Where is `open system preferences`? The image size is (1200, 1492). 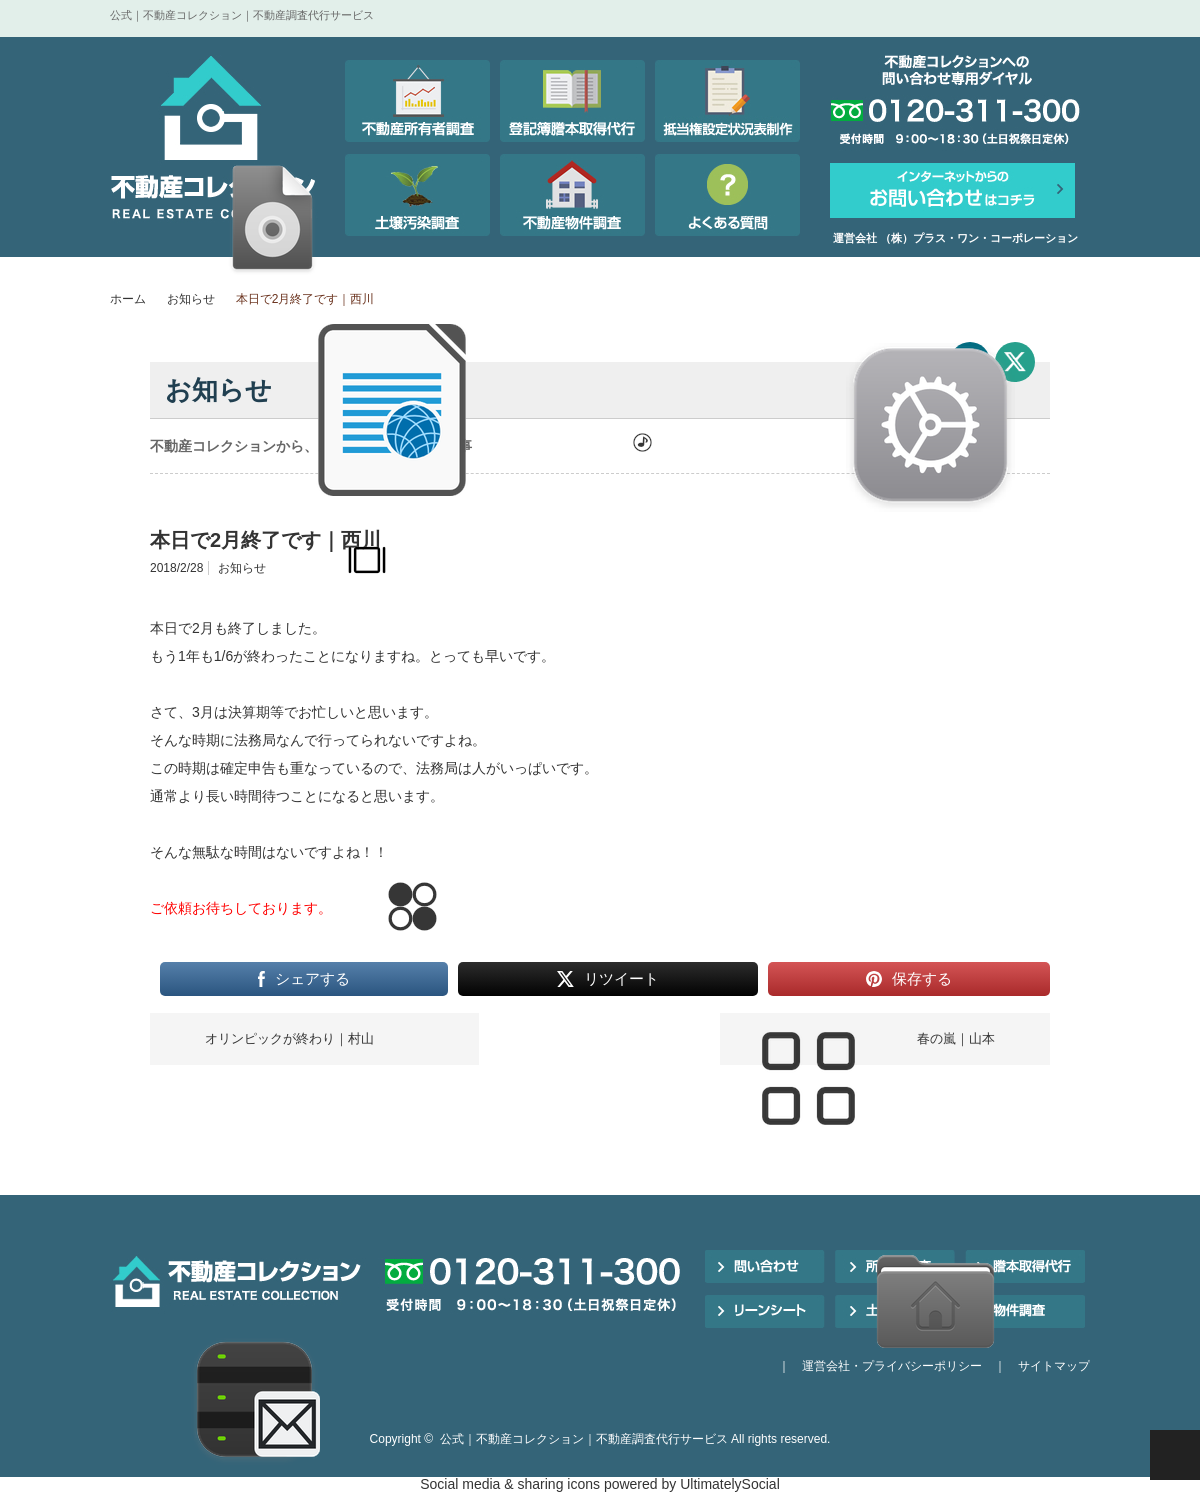 open system preferences is located at coordinates (930, 427).